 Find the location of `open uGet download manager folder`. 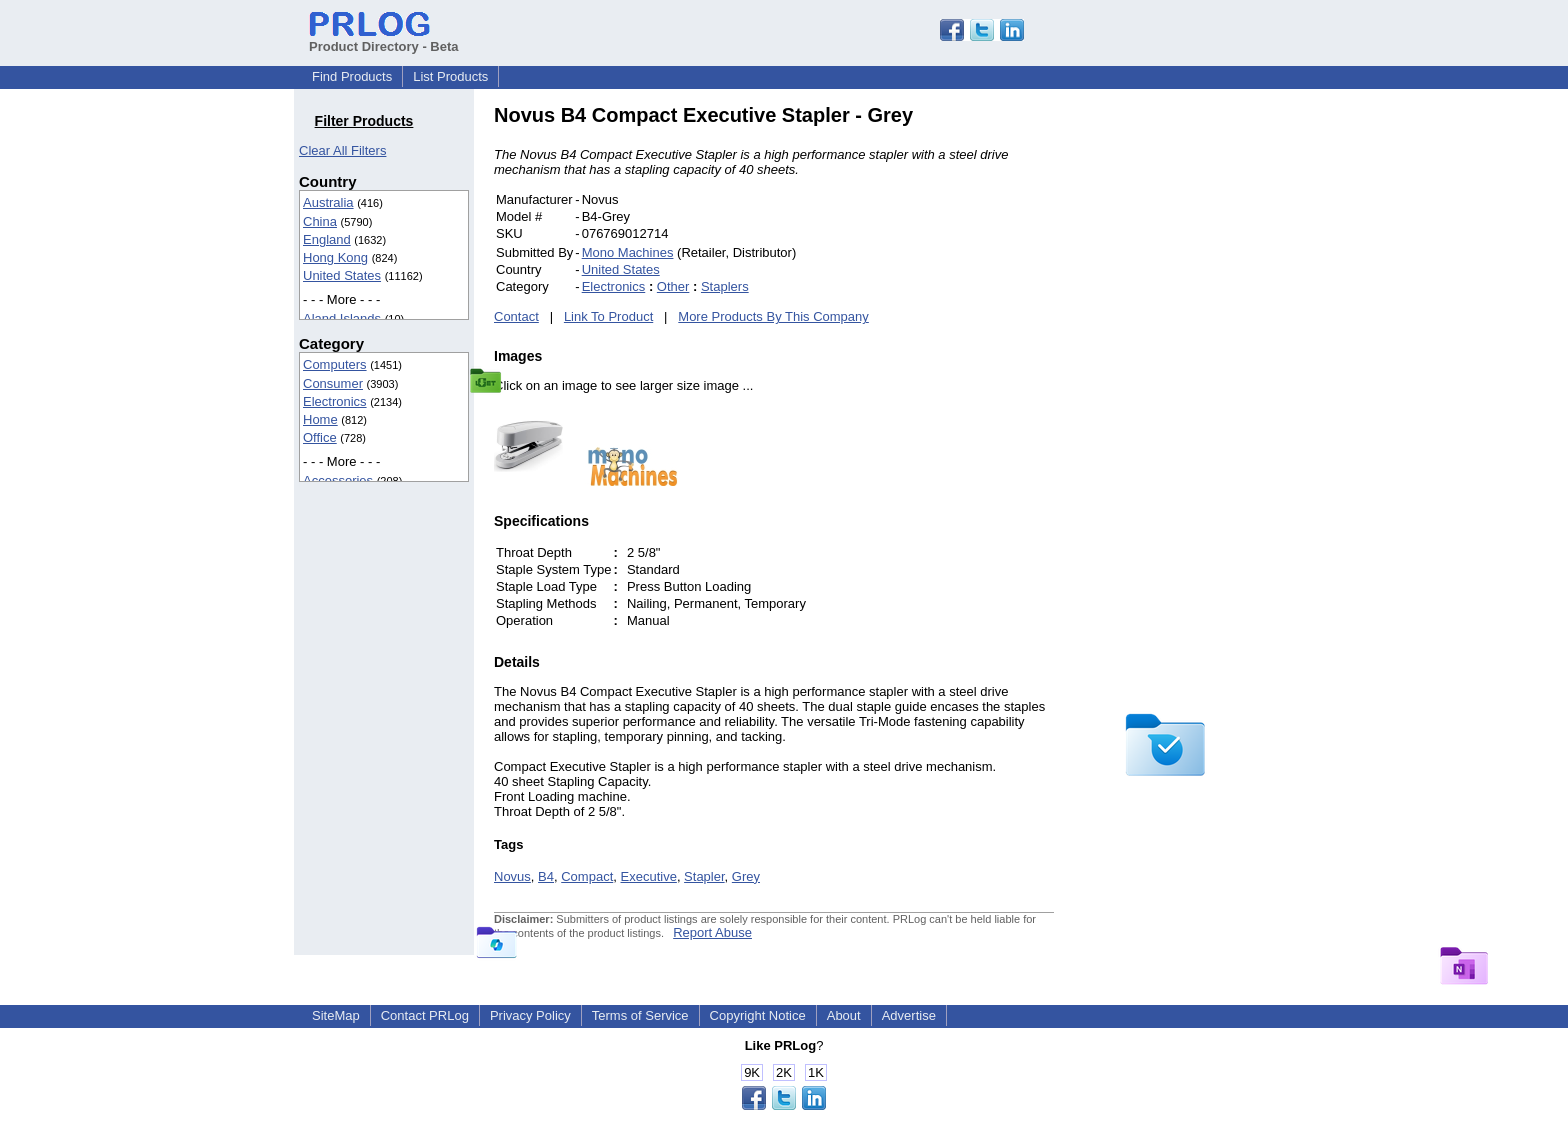

open uGet download manager folder is located at coordinates (485, 381).